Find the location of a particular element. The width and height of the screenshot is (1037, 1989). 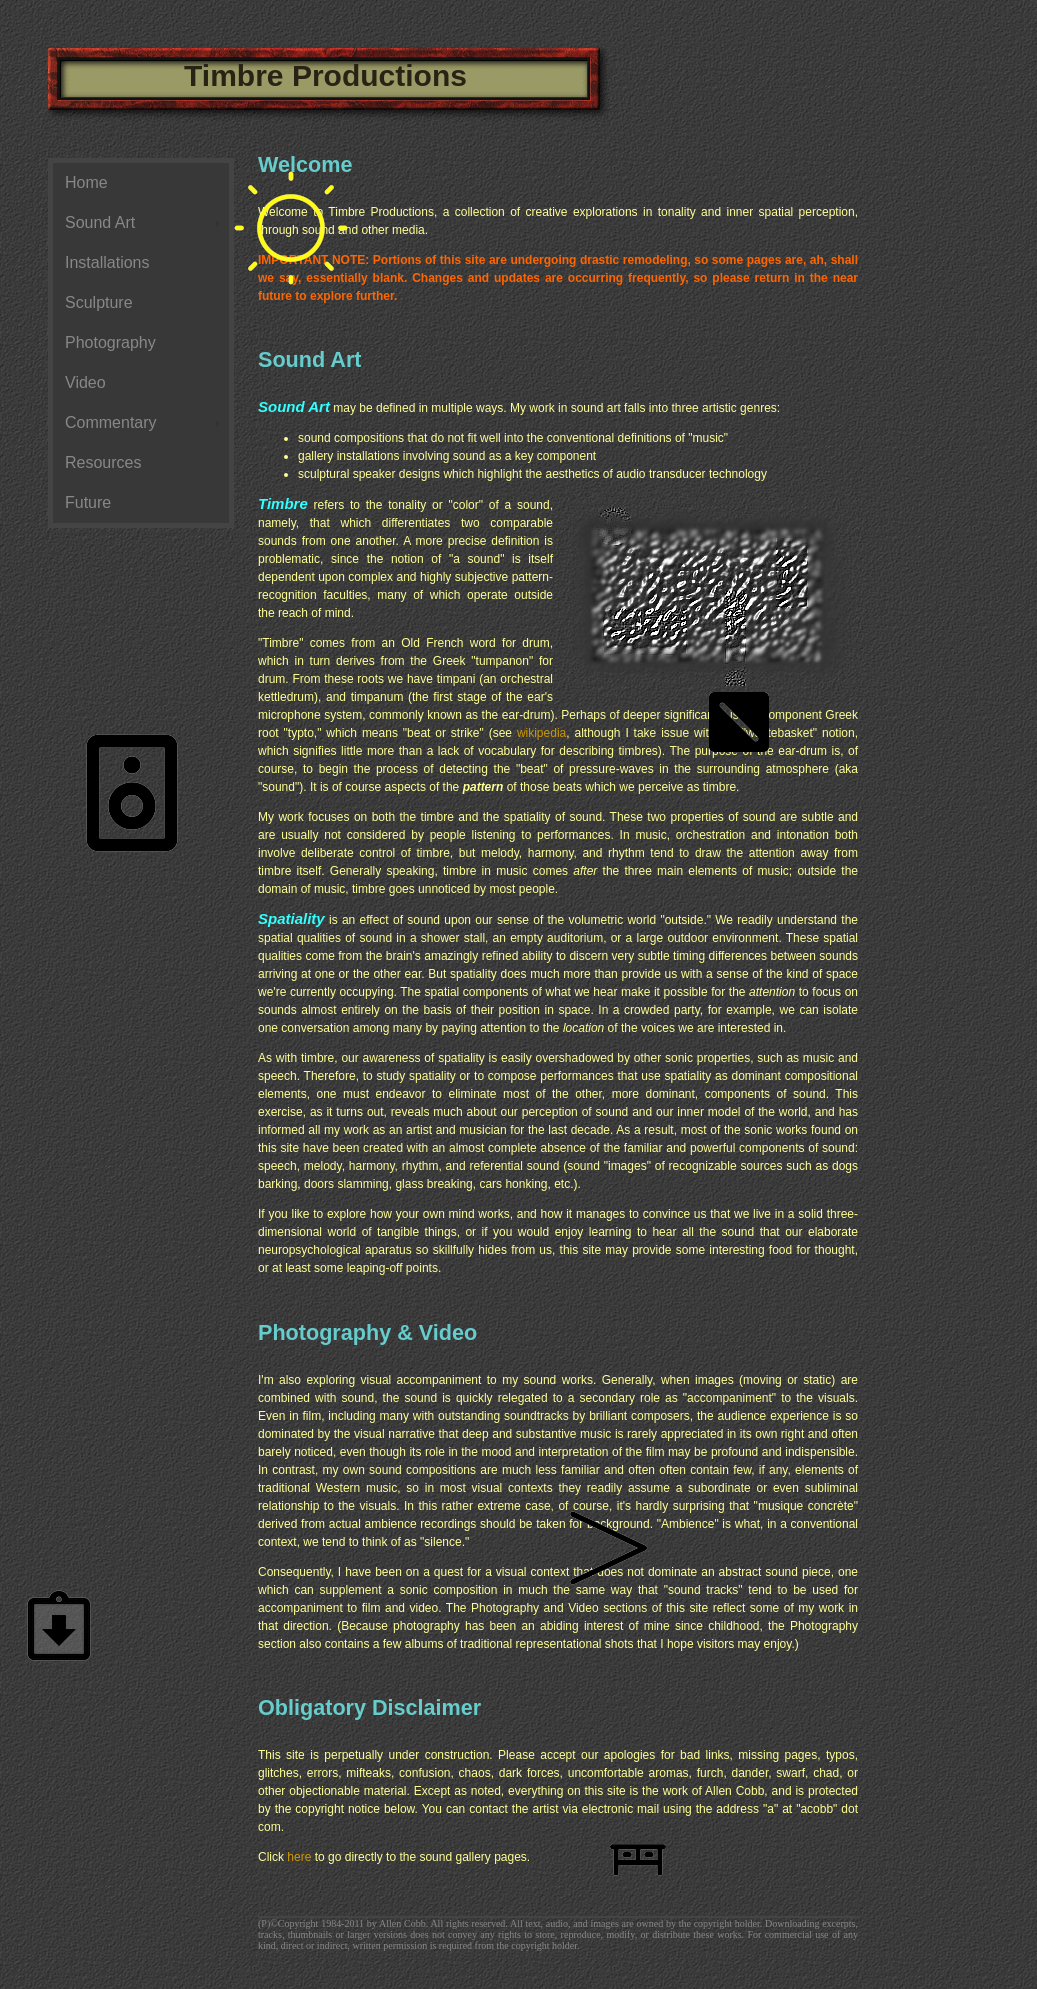

access workspace or desk settings is located at coordinates (638, 1859).